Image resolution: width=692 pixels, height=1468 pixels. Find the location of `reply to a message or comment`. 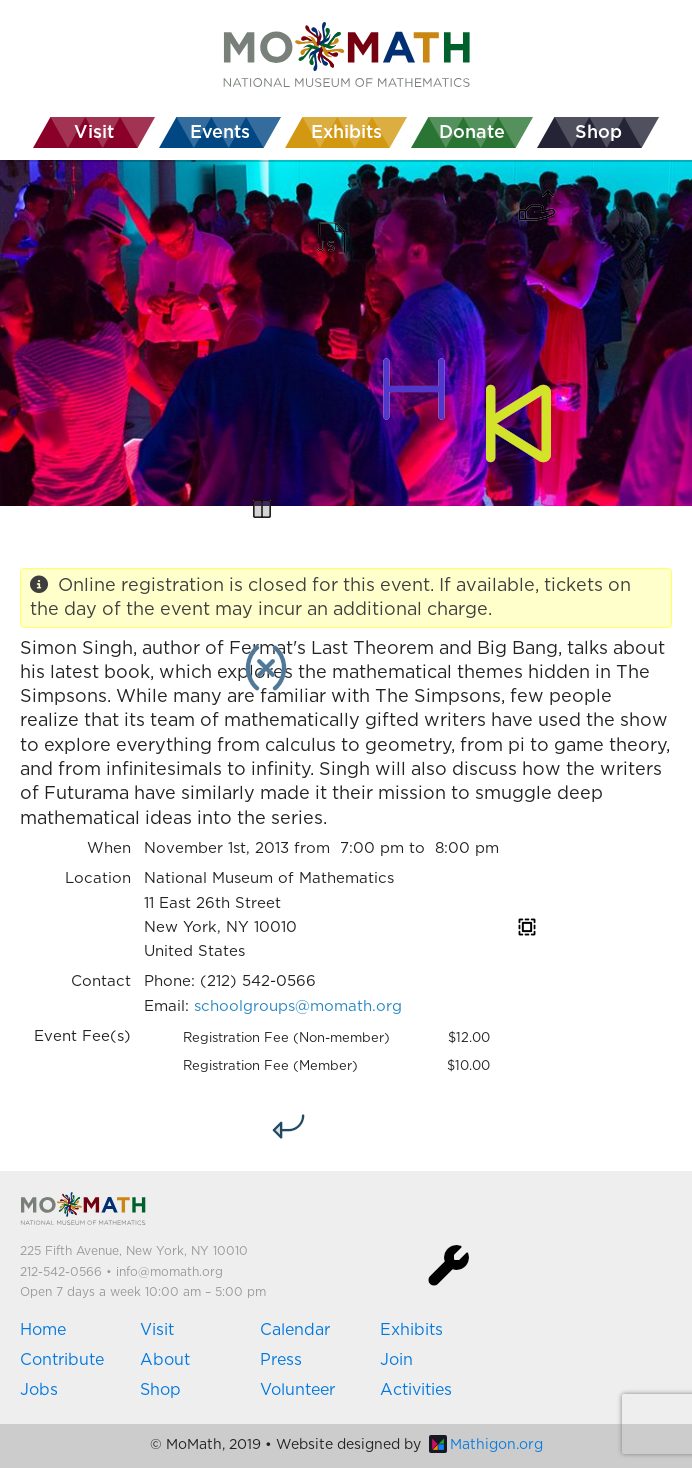

reply to a message or comment is located at coordinates (288, 1126).